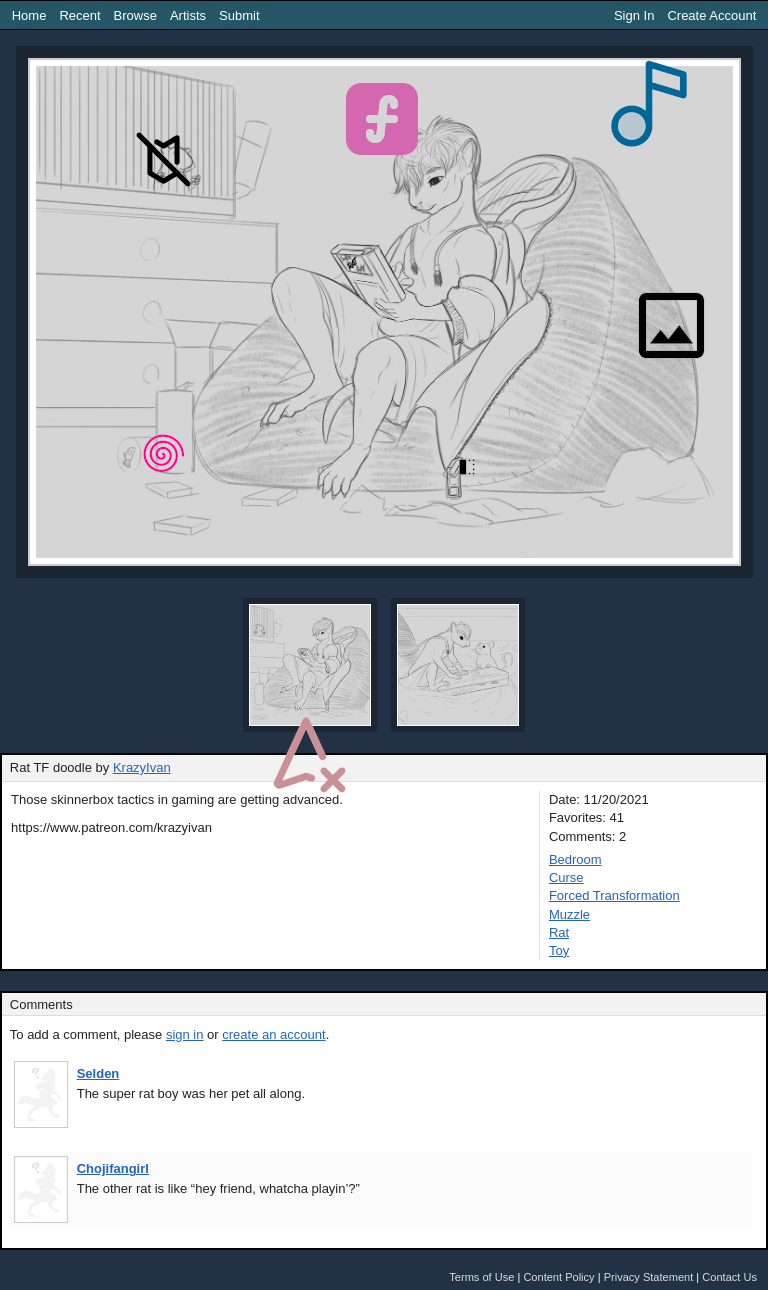 Image resolution: width=768 pixels, height=1290 pixels. I want to click on access music or audio player, so click(649, 102).